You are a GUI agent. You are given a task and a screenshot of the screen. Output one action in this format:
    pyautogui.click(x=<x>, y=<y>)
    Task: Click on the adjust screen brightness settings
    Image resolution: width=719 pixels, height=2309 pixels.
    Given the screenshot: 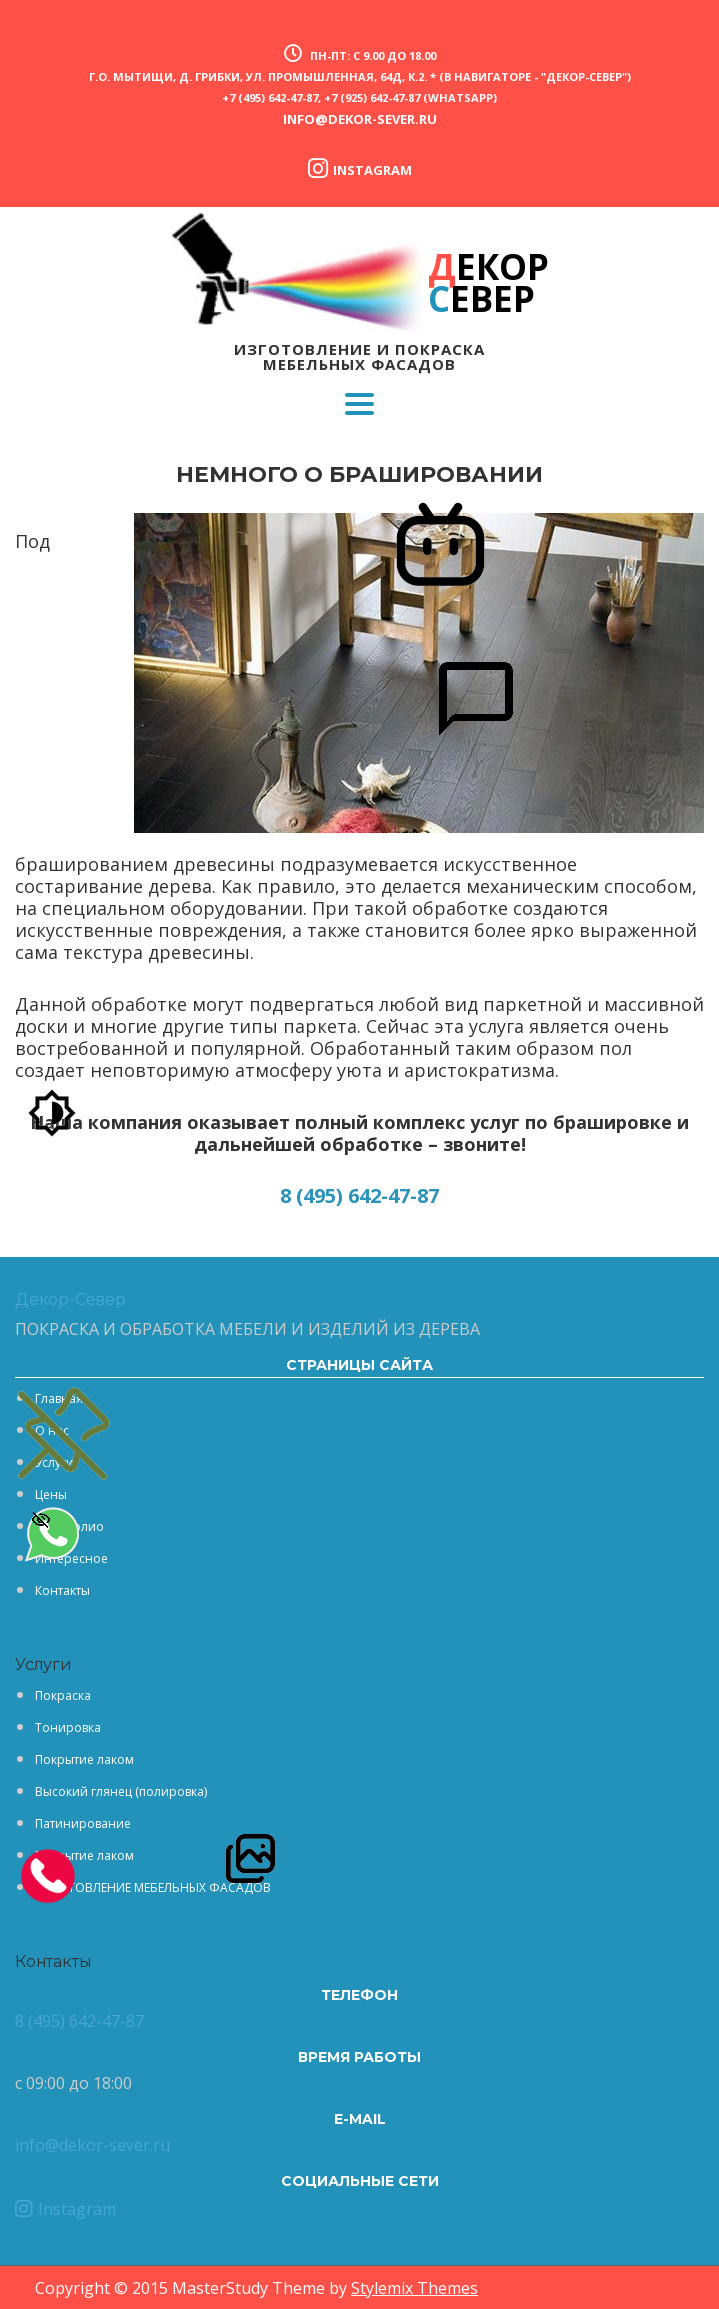 What is the action you would take?
    pyautogui.click(x=52, y=1113)
    